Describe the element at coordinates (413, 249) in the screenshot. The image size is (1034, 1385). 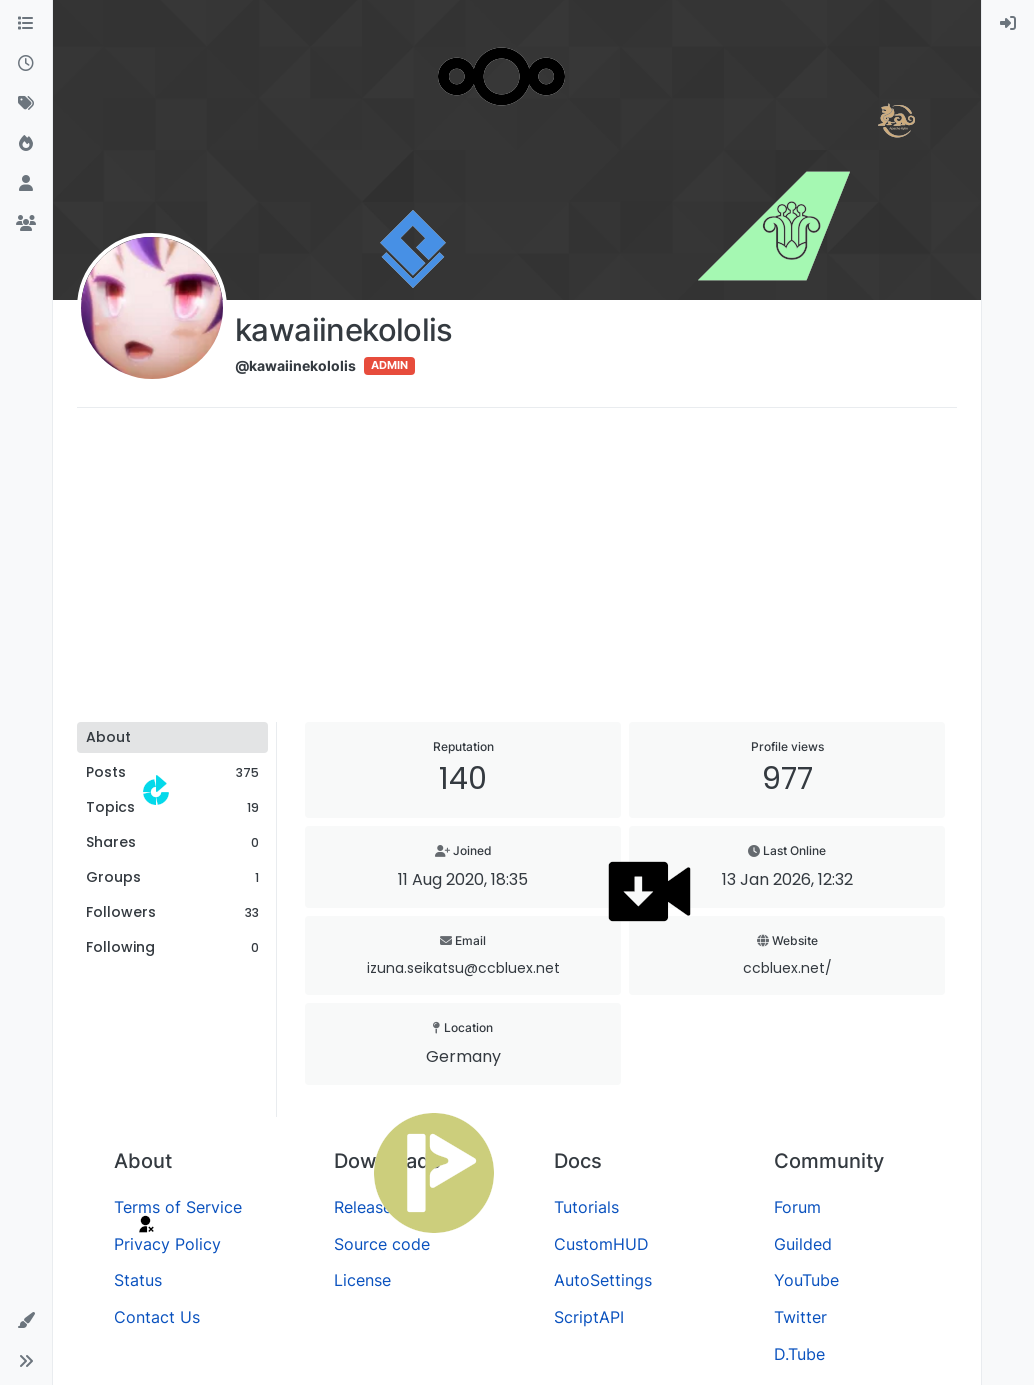
I see `open Visual Paradigm application` at that location.